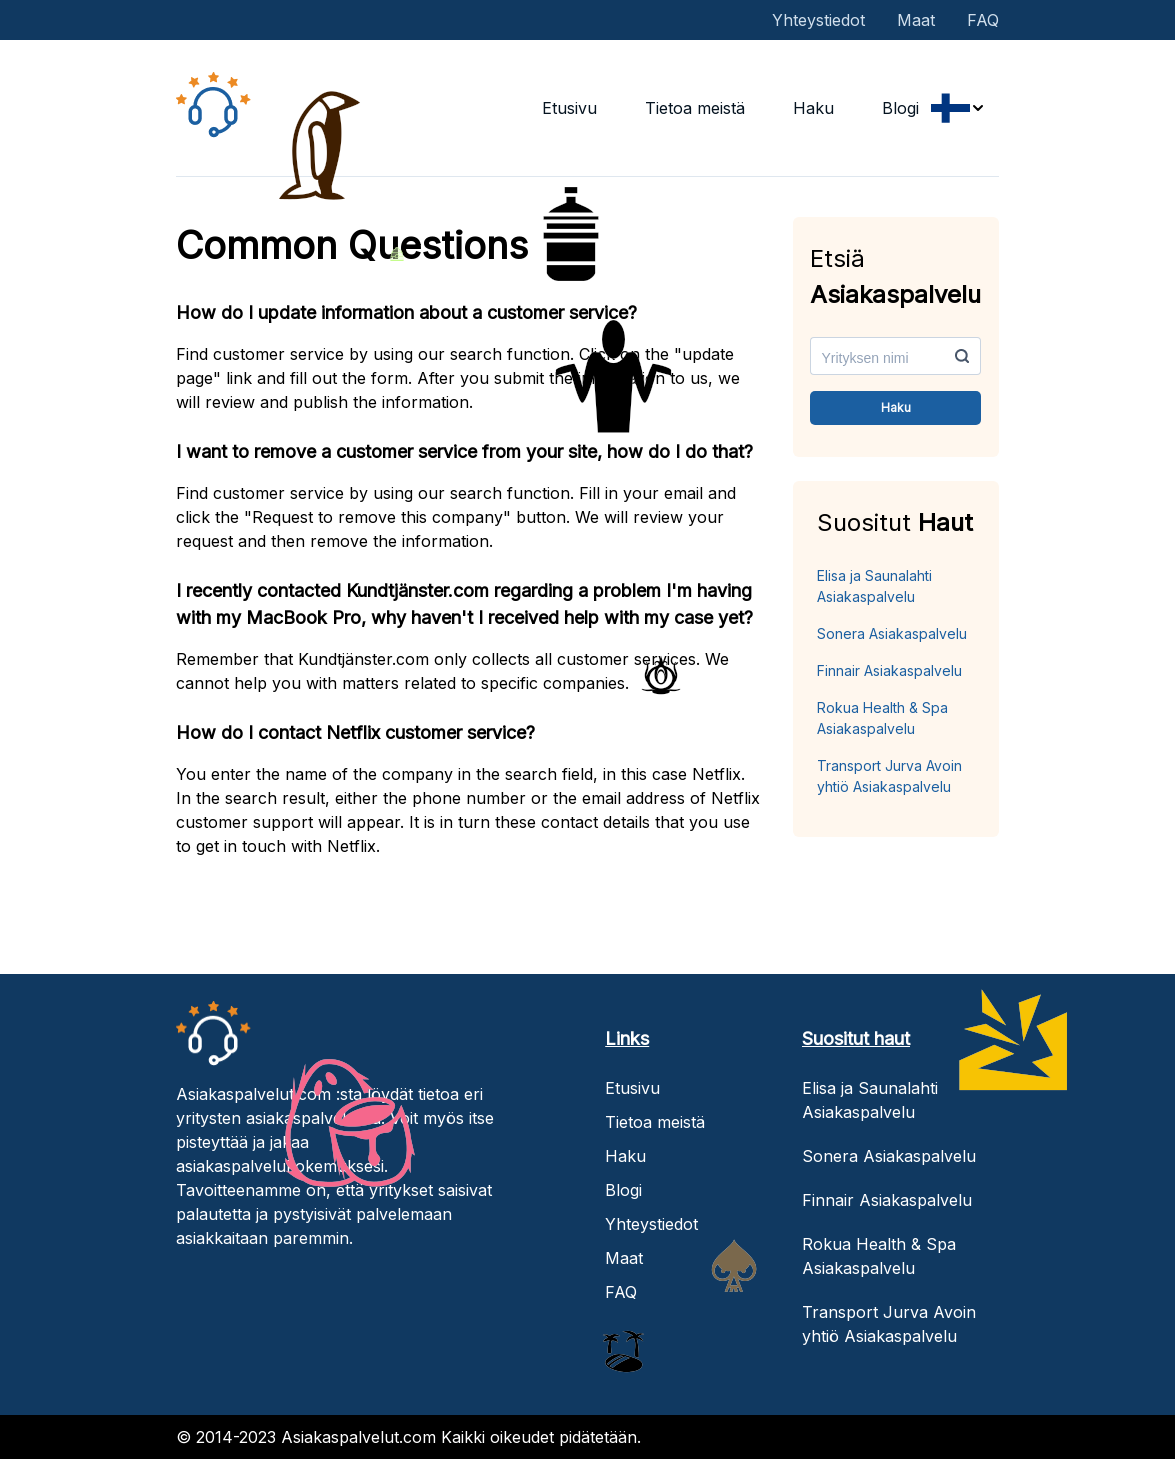 This screenshot has height=1459, width=1175. Describe the element at coordinates (613, 375) in the screenshot. I see `indicates unknown or uncertain status` at that location.